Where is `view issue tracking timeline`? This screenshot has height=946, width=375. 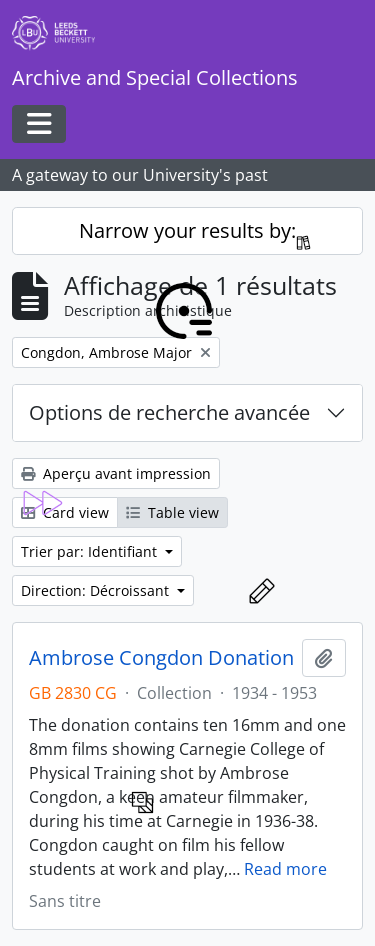
view issue tracking timeline is located at coordinates (184, 311).